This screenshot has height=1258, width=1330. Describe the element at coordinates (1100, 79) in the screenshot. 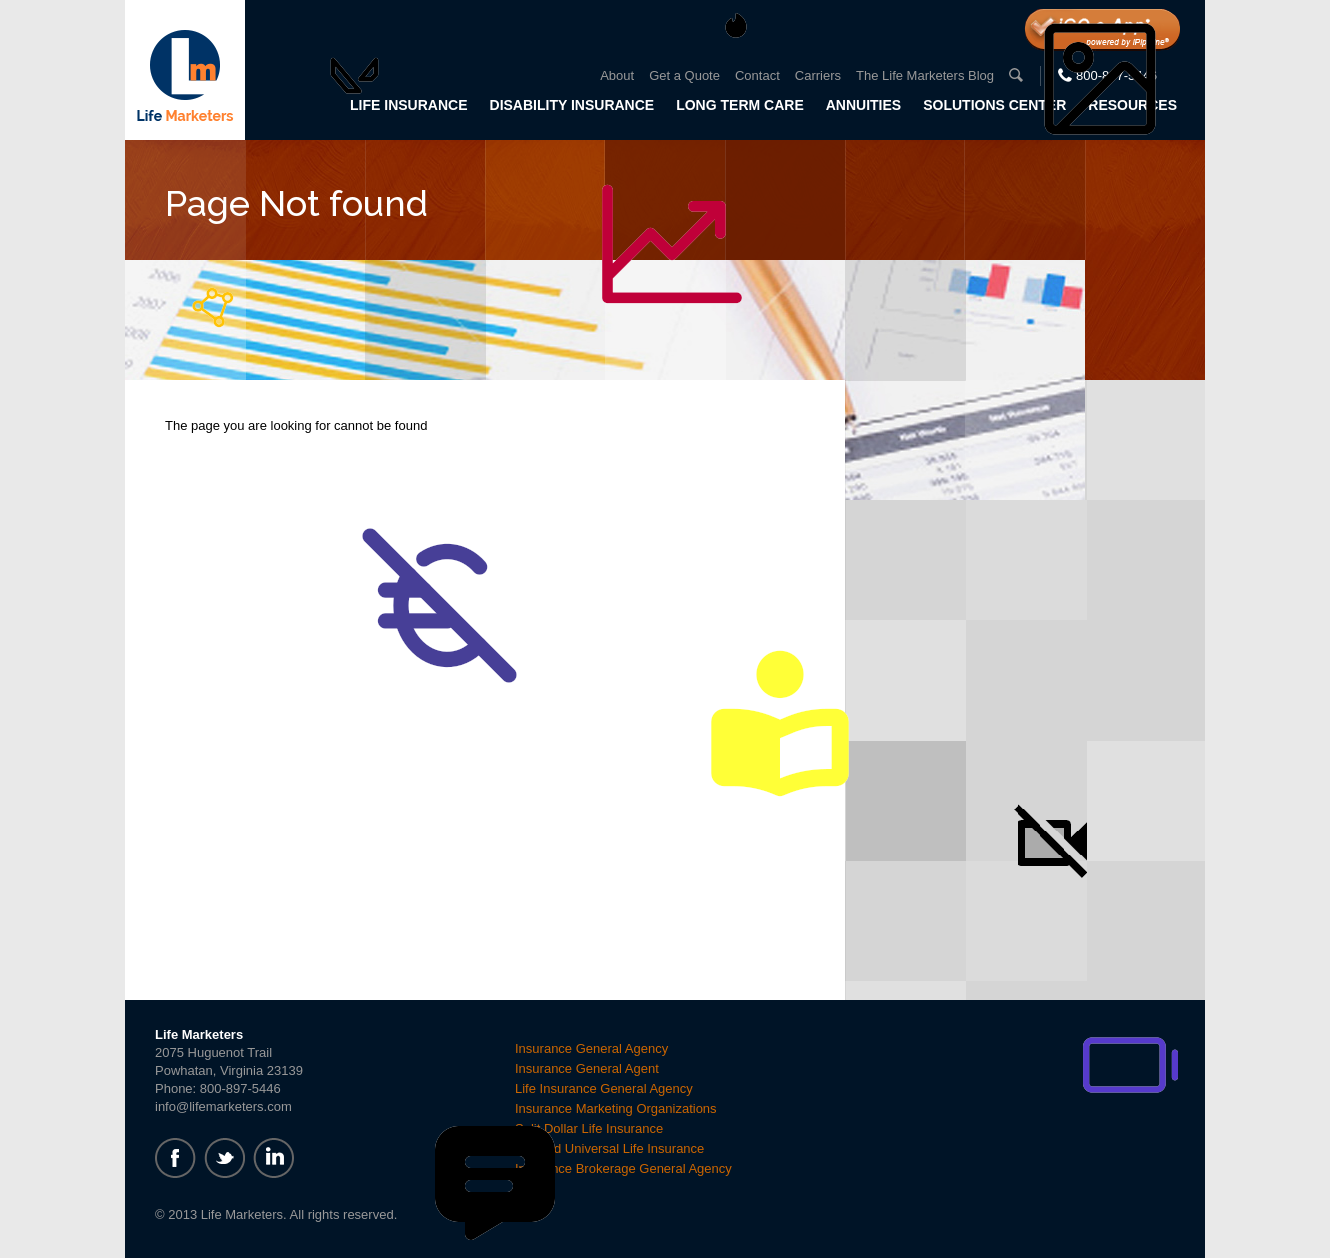

I see `add or upload an image` at that location.